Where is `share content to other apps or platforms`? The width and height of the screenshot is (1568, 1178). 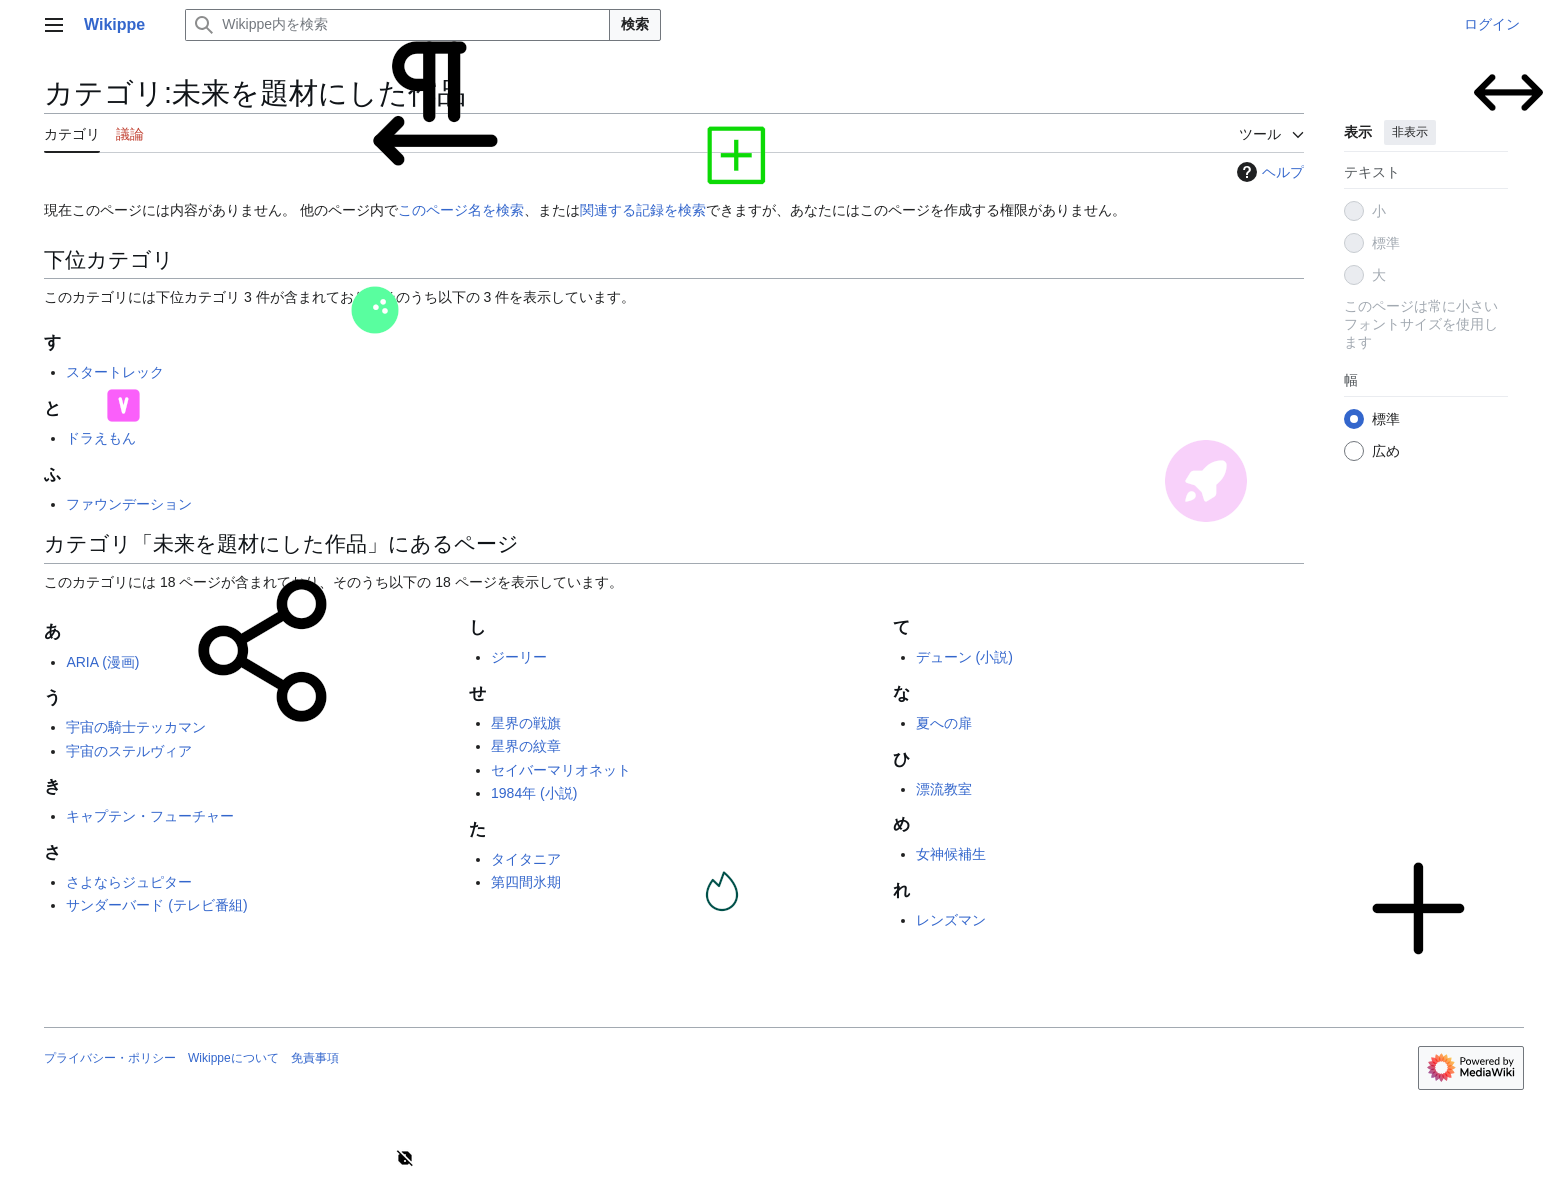
share content to other apps or platforms is located at coordinates (269, 650).